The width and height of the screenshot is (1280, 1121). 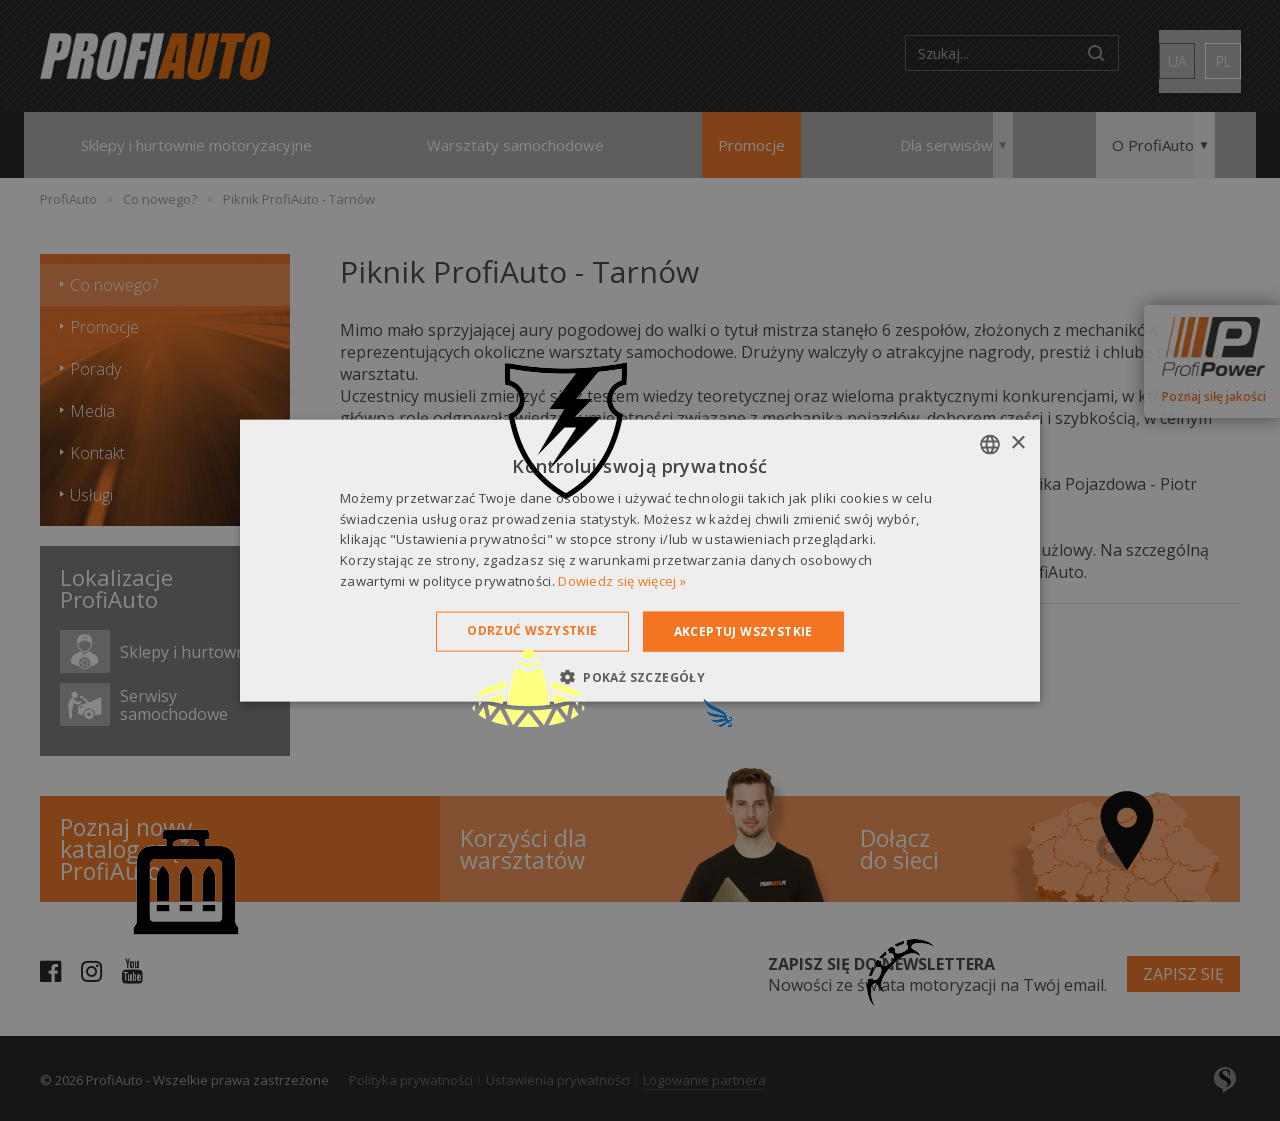 I want to click on indicates flight or airborne ability in gameplay, so click(x=718, y=713).